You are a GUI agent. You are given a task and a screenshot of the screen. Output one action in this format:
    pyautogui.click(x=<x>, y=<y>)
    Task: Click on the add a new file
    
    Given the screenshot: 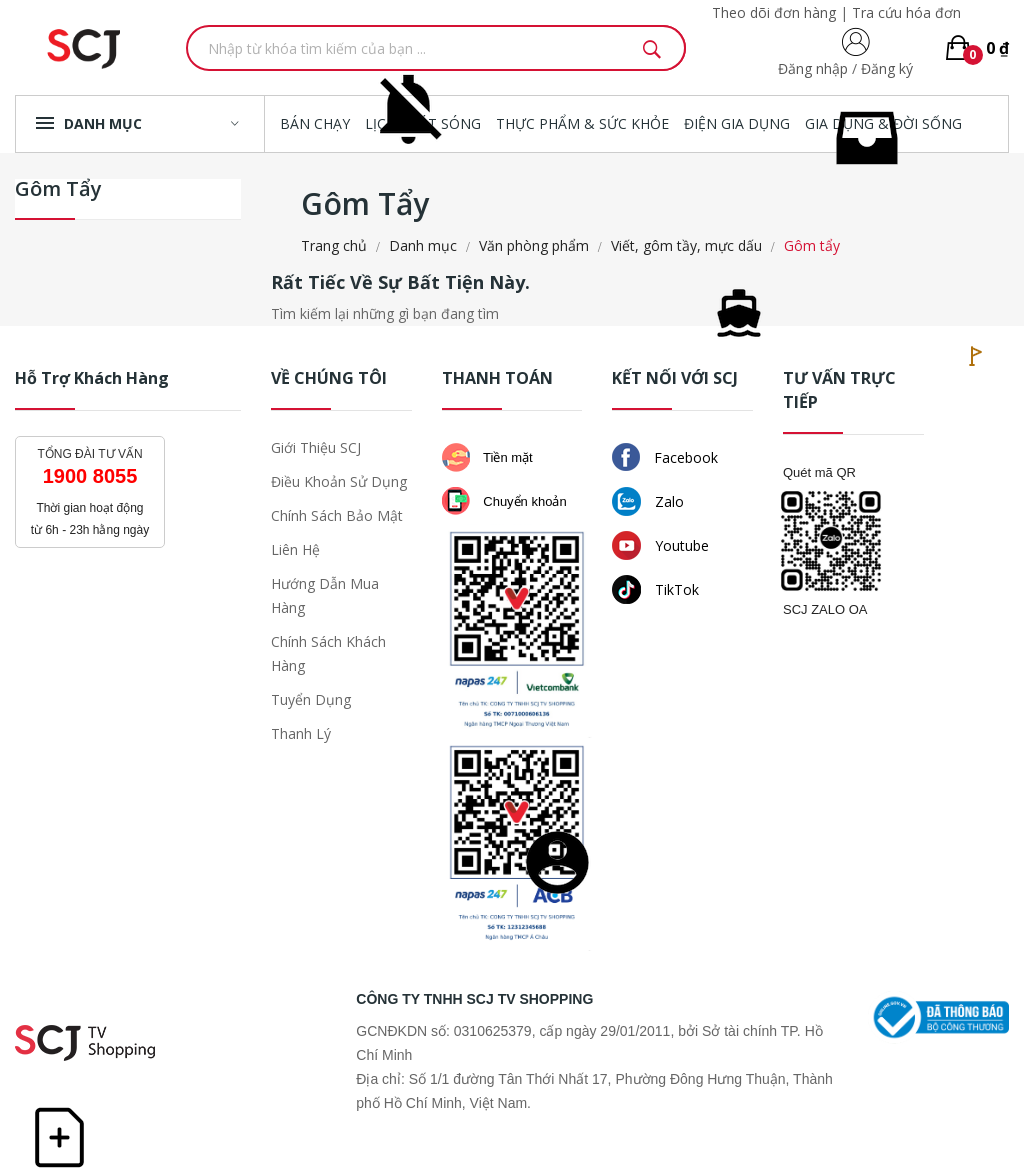 What is the action you would take?
    pyautogui.click(x=59, y=1137)
    